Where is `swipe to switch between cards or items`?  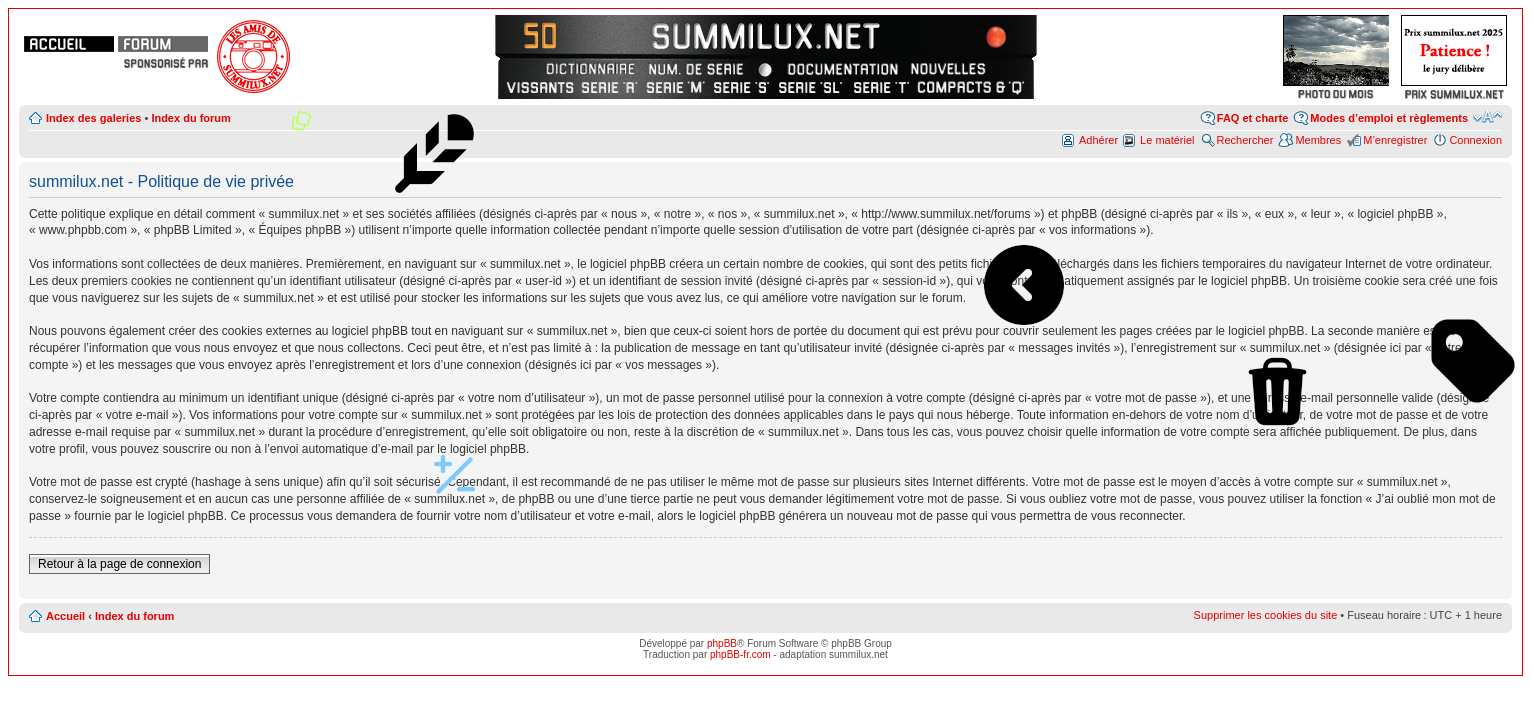
swipe to switch between cards or items is located at coordinates (301, 120).